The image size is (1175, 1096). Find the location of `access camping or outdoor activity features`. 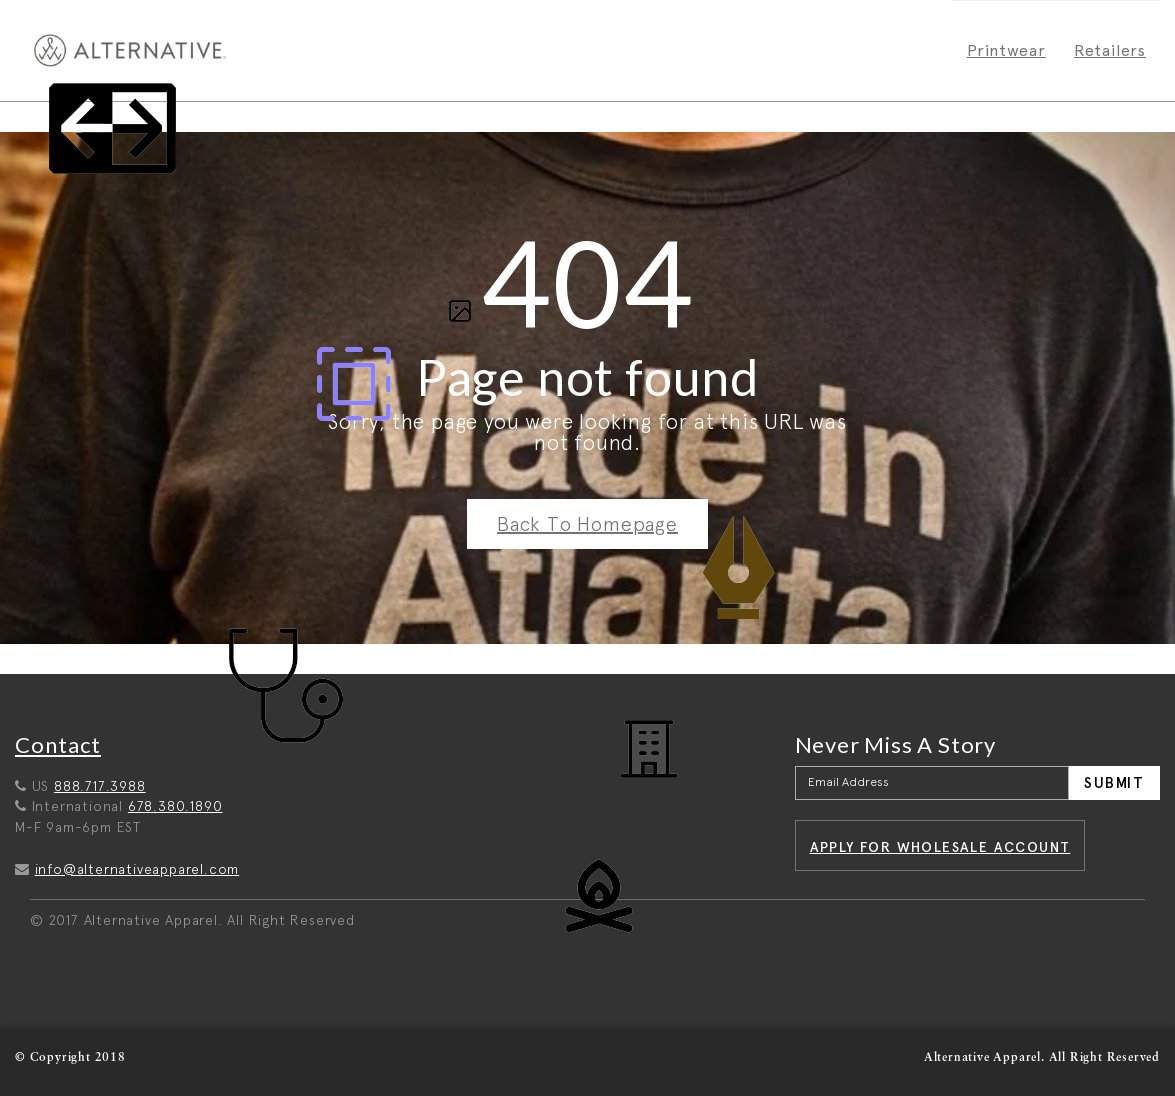

access camping or outdoor activity features is located at coordinates (599, 896).